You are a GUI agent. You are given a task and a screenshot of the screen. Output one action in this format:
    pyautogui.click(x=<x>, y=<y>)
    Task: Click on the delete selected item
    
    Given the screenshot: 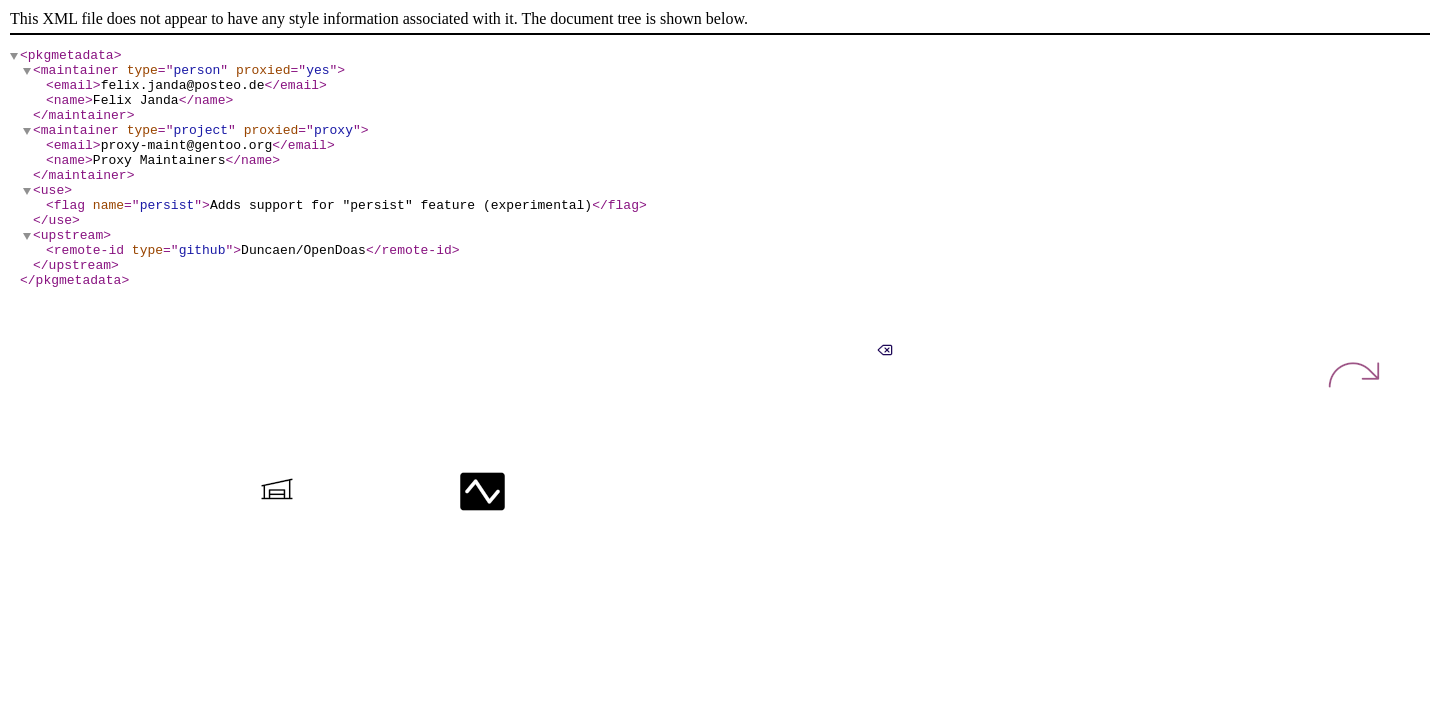 What is the action you would take?
    pyautogui.click(x=885, y=350)
    